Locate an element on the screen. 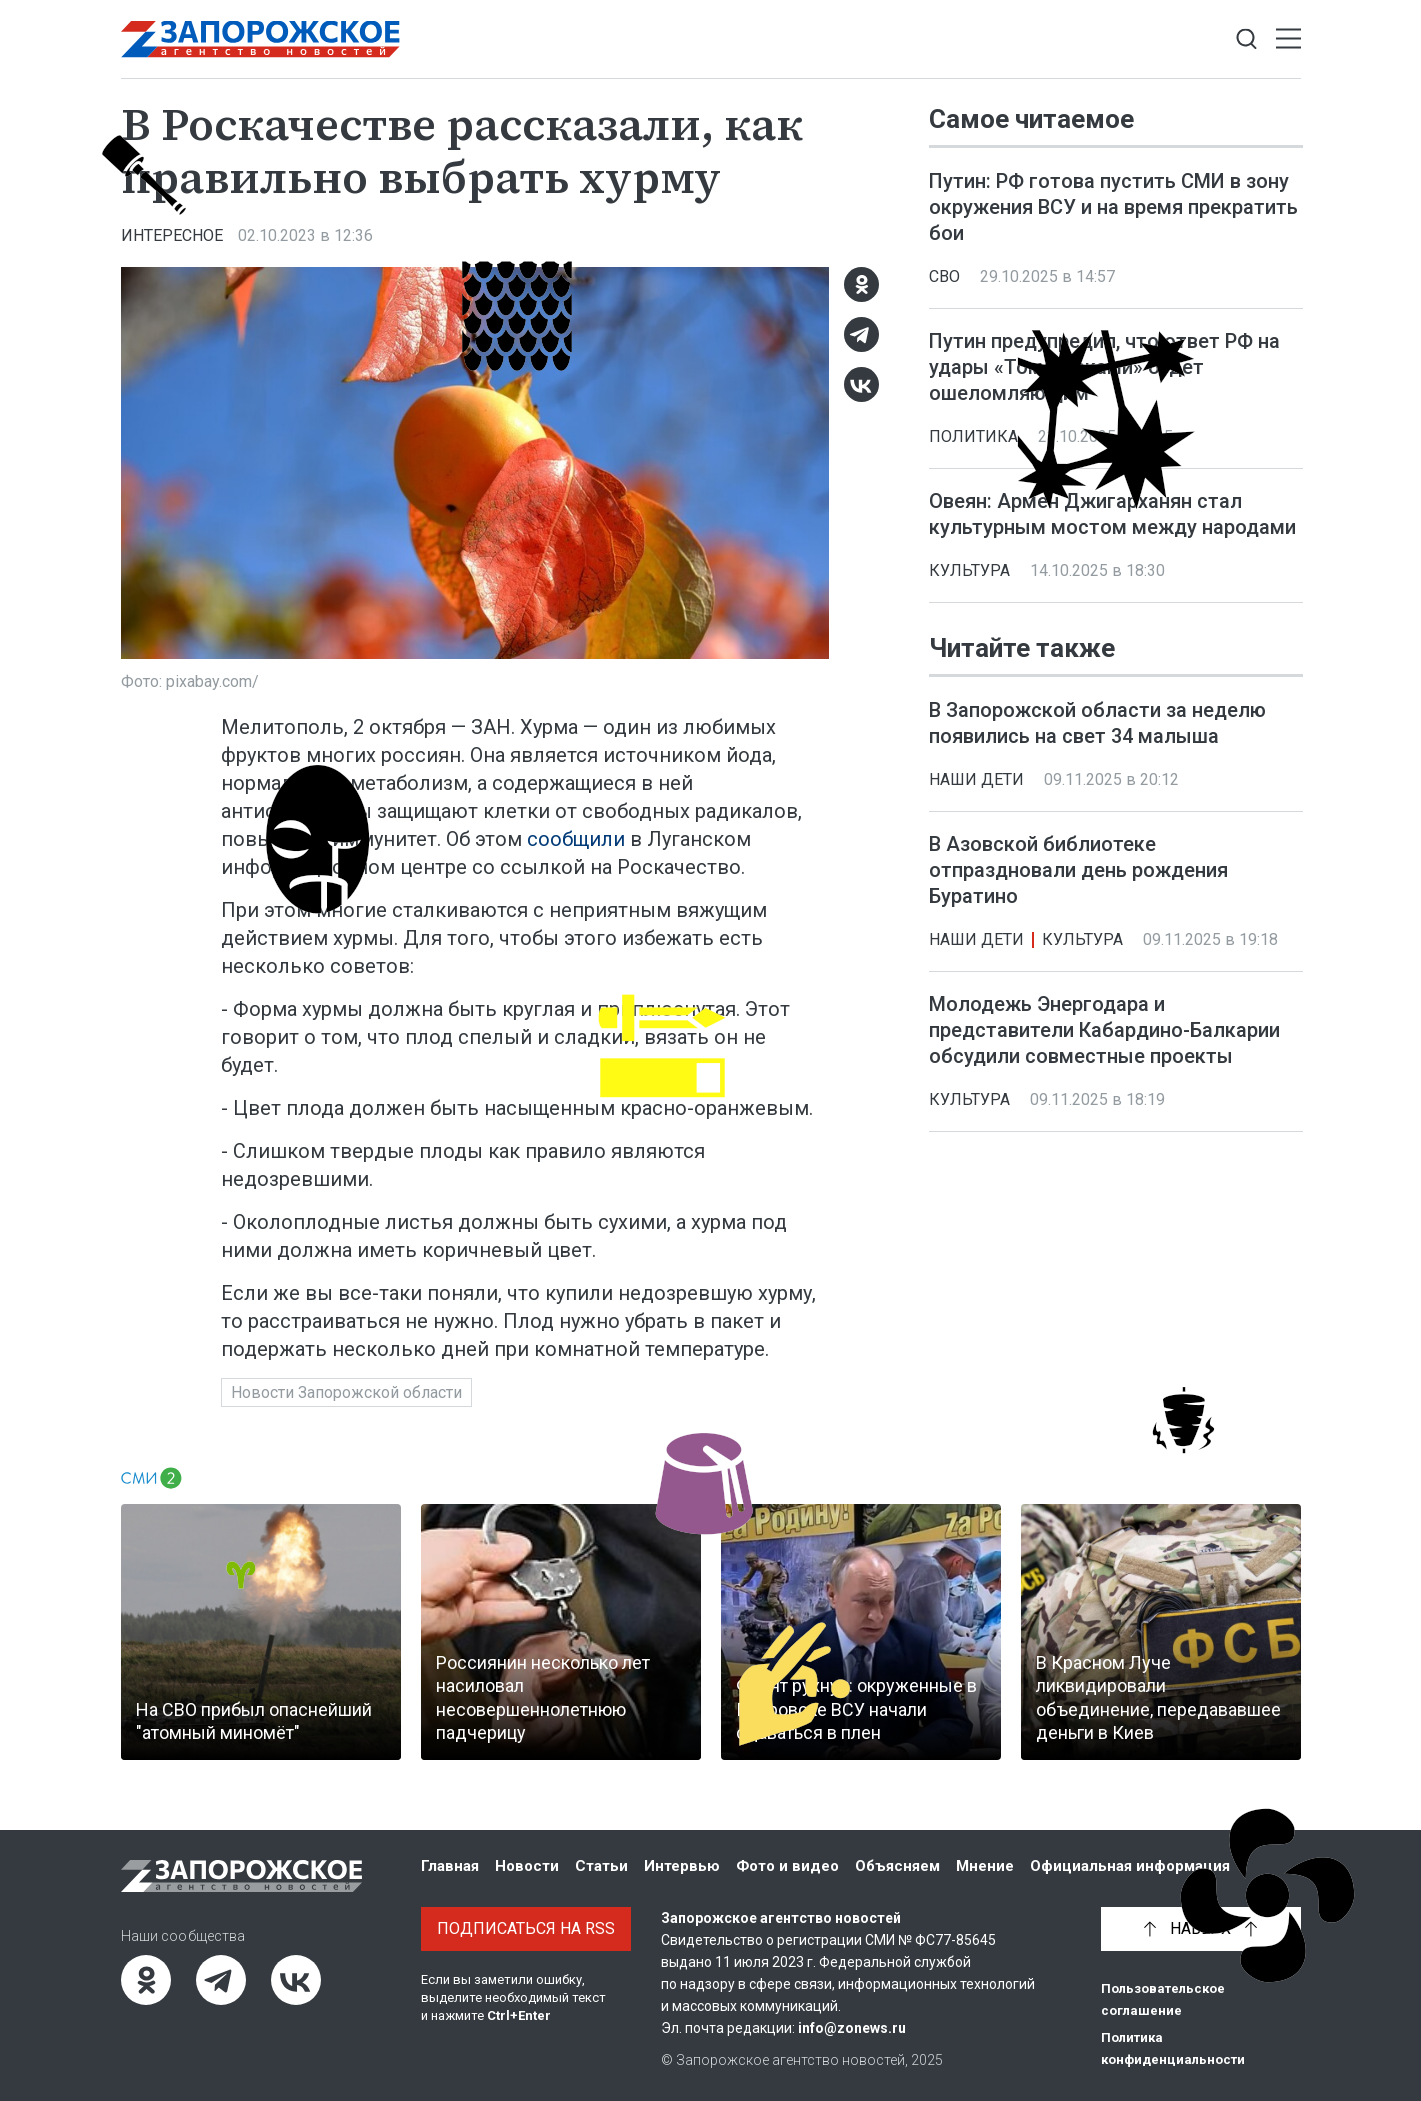  select fez hat accessory for avatar is located at coordinates (703, 1483).